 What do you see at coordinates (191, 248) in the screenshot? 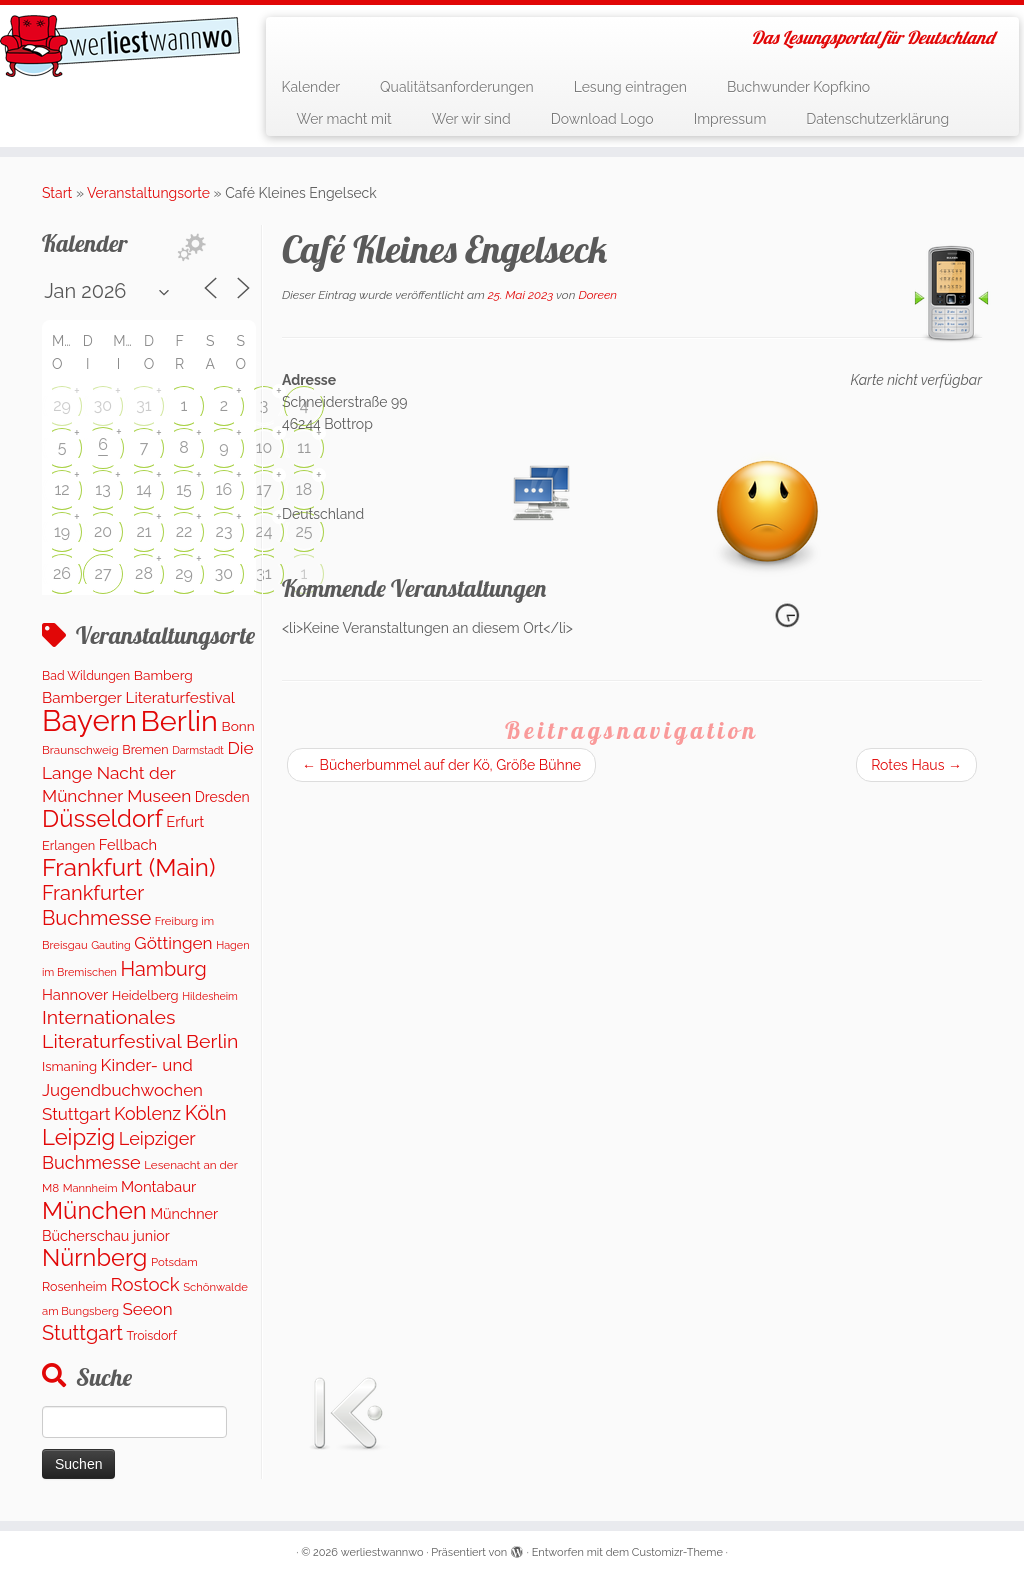
I see `access system settings or preferences` at bounding box center [191, 248].